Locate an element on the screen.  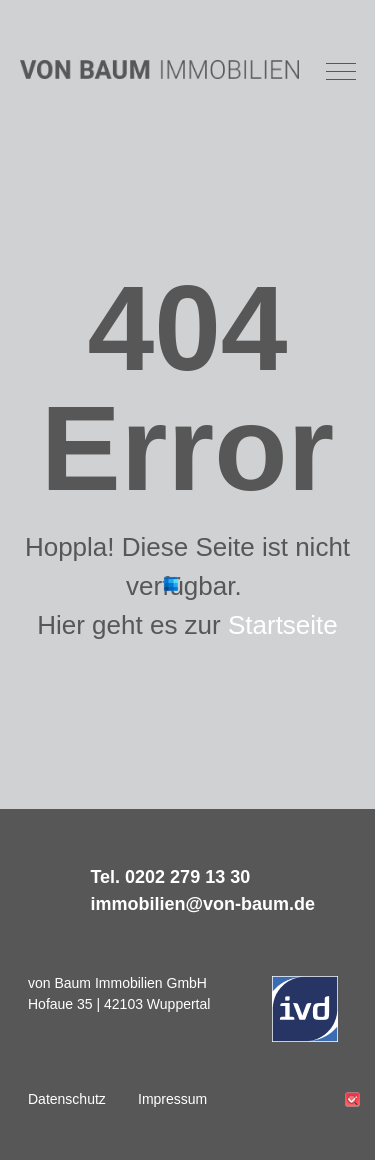
open dconf editor to browse and modify system configuration settings is located at coordinates (352, 1099).